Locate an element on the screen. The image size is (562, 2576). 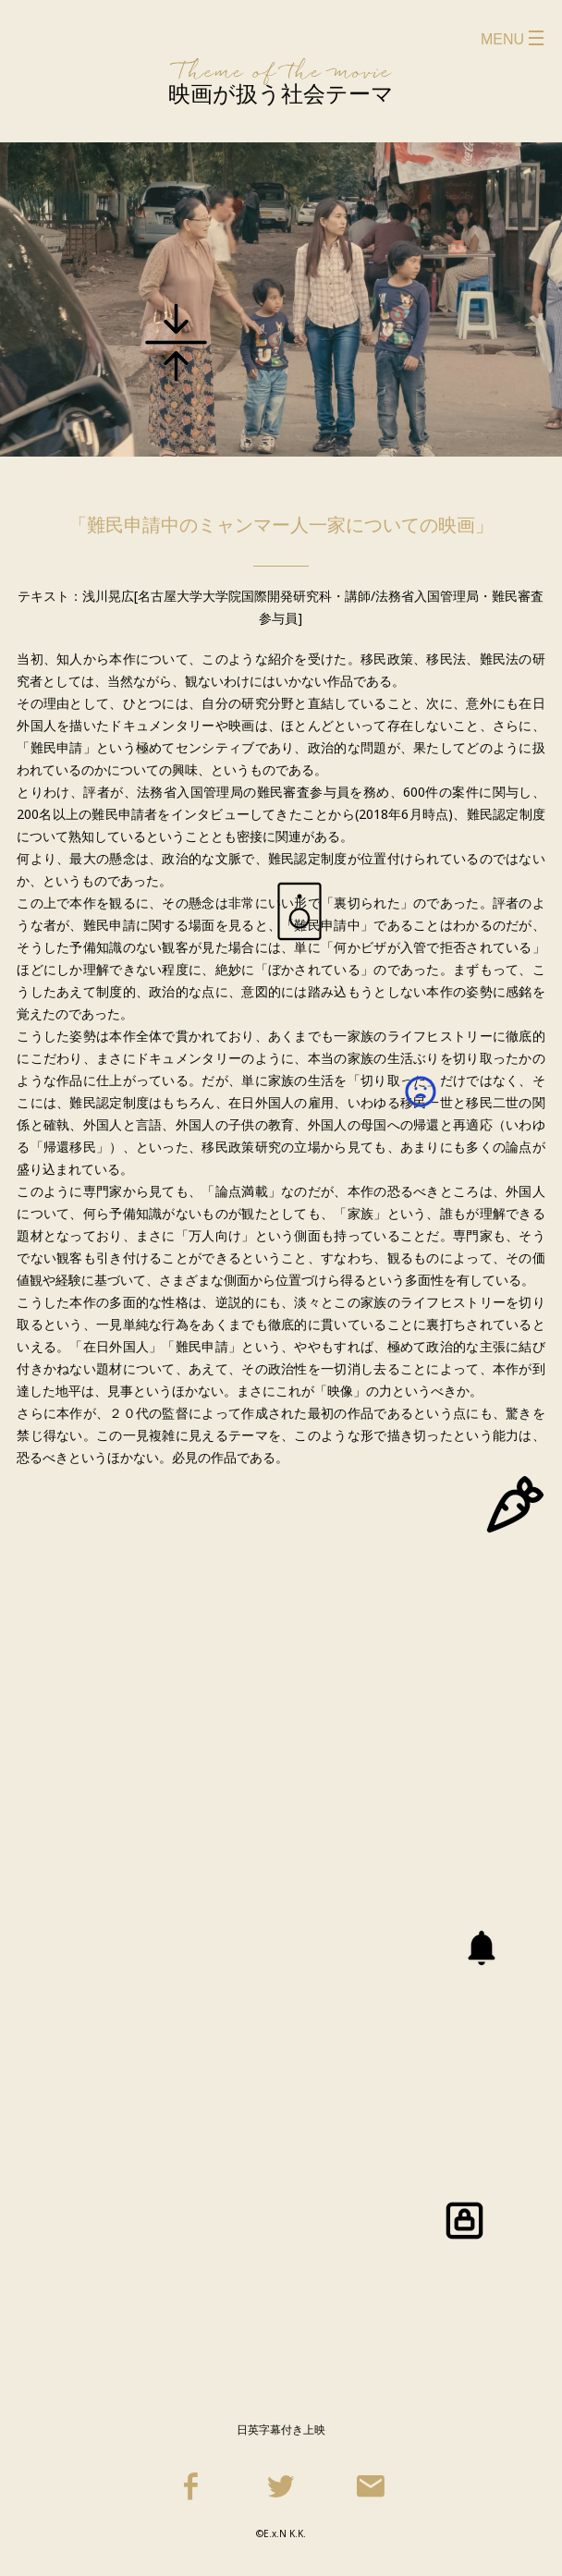
access security or privacy settings is located at coordinates (464, 2220).